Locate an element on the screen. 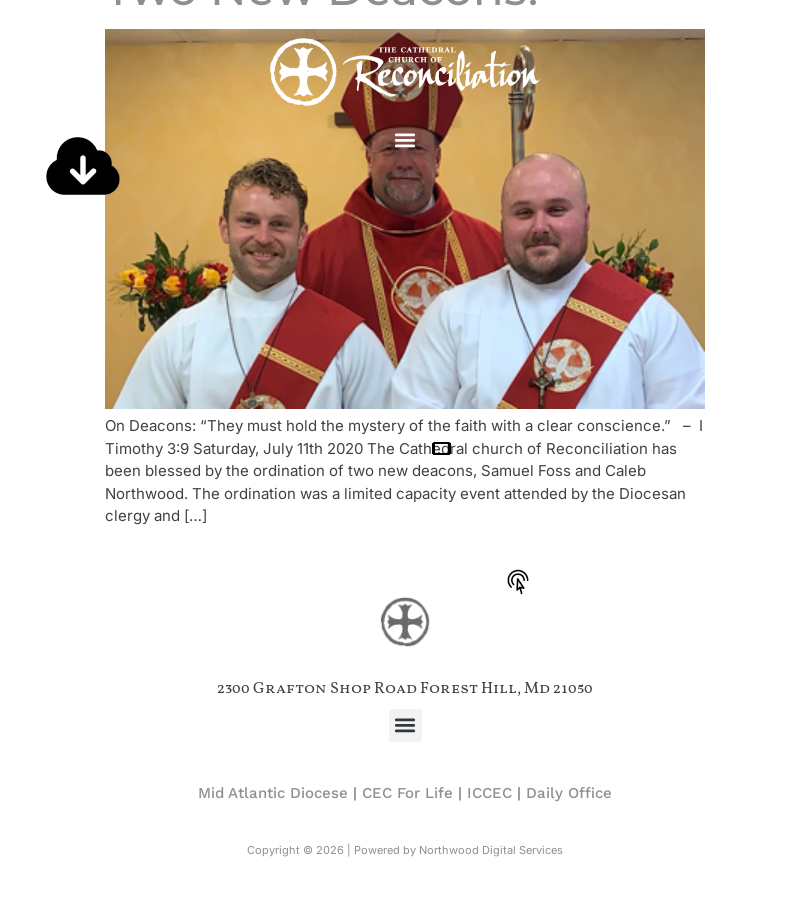 The height and width of the screenshot is (918, 810). download from cloud storage is located at coordinates (83, 166).